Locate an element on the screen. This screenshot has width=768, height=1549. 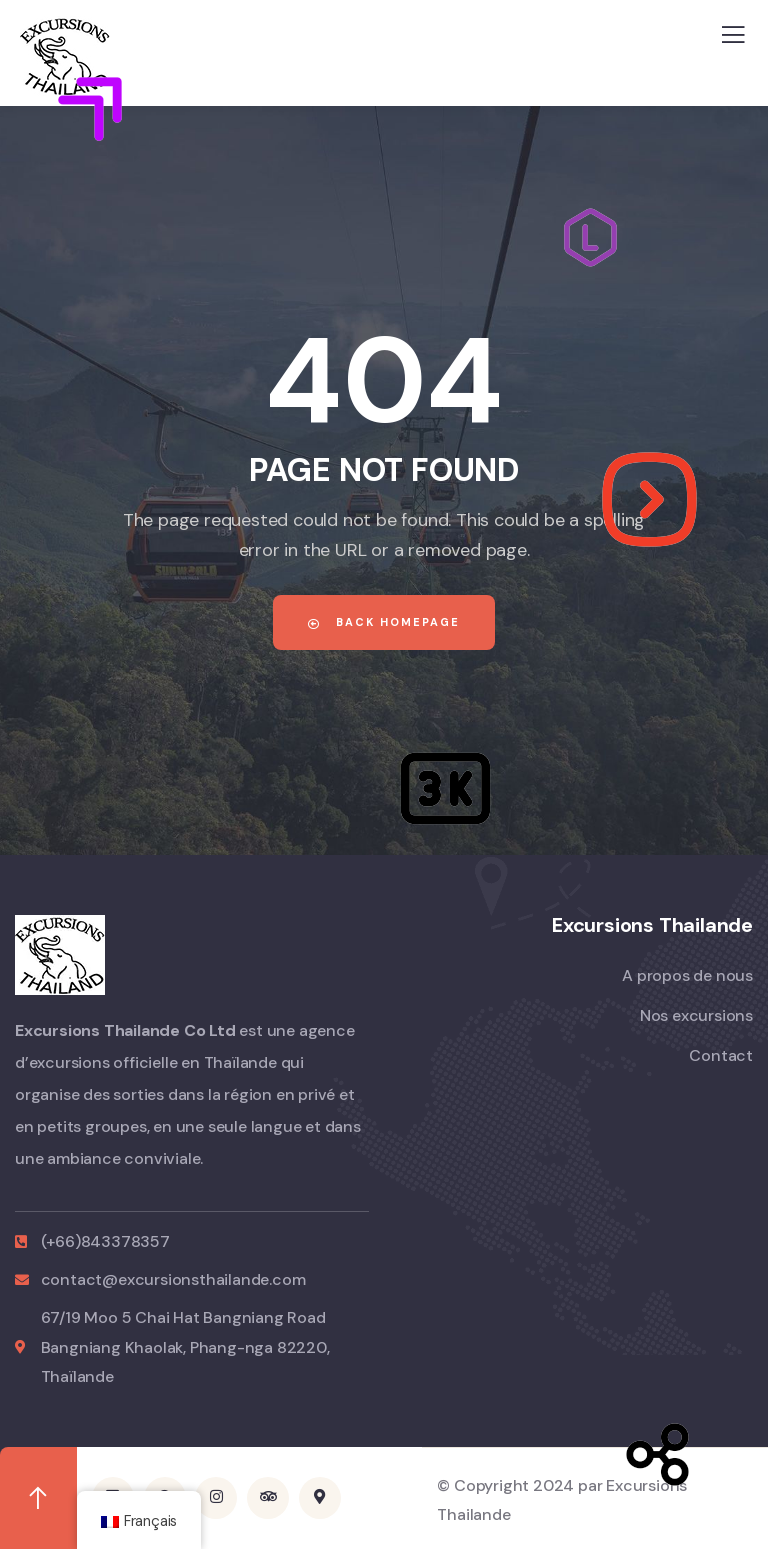
indicates 3K video resolution quality is located at coordinates (445, 788).